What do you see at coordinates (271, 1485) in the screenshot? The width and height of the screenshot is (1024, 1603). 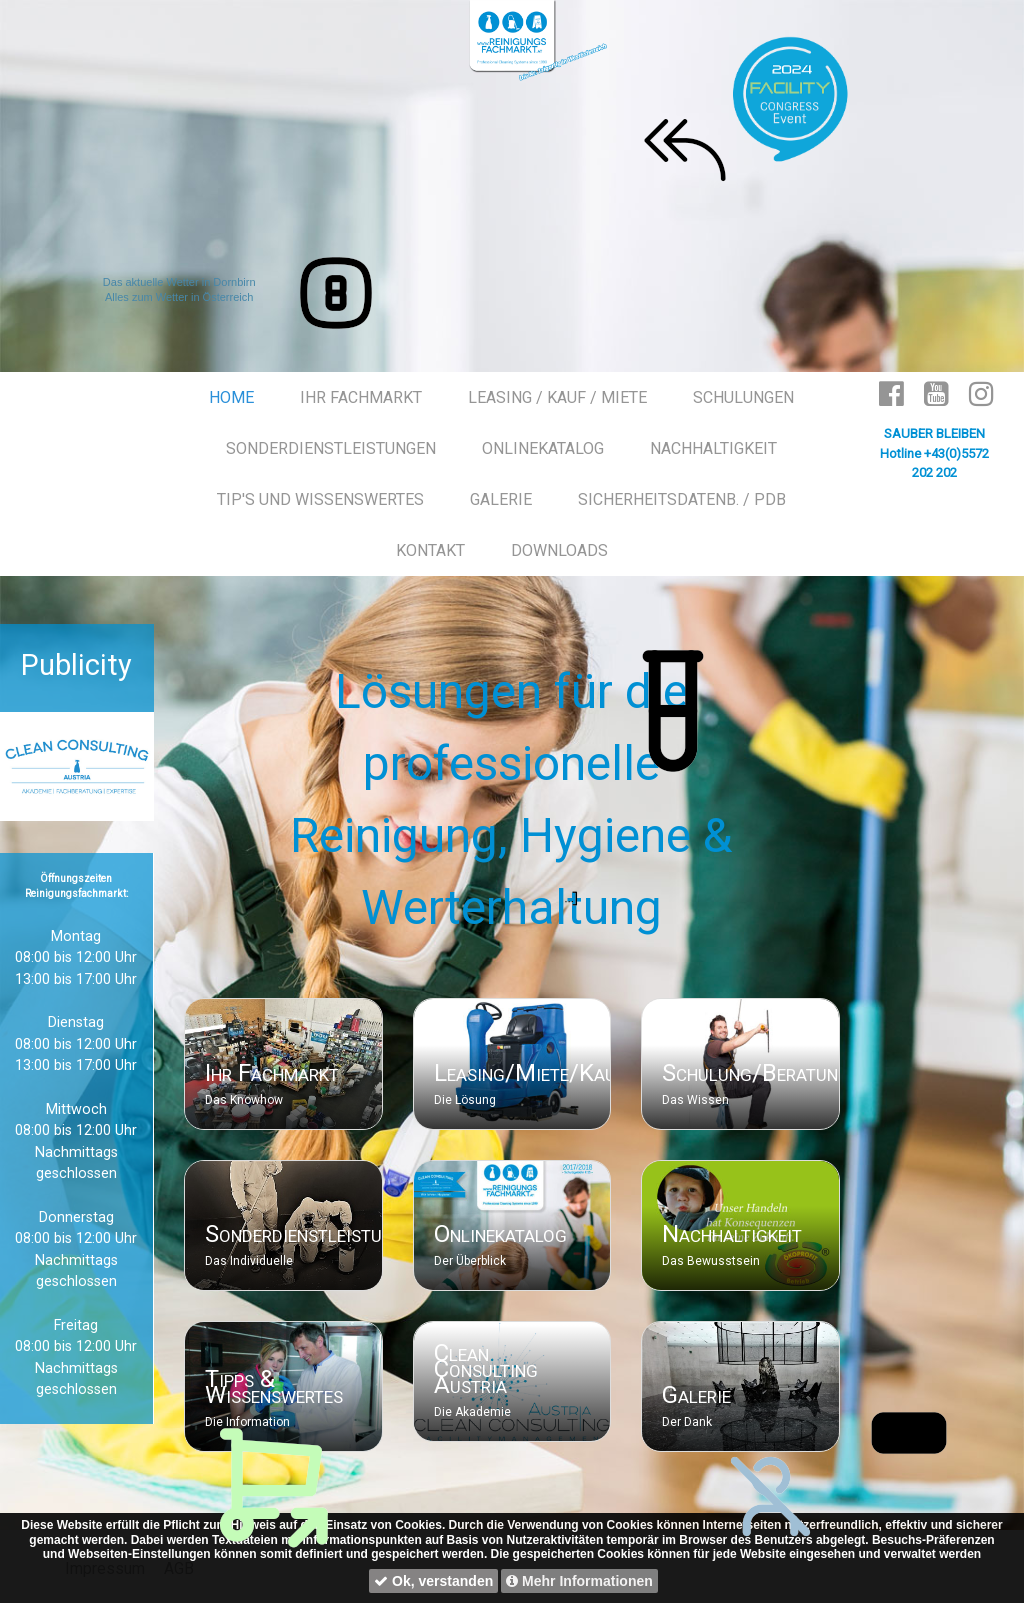 I see `share your shopping cart with others` at bounding box center [271, 1485].